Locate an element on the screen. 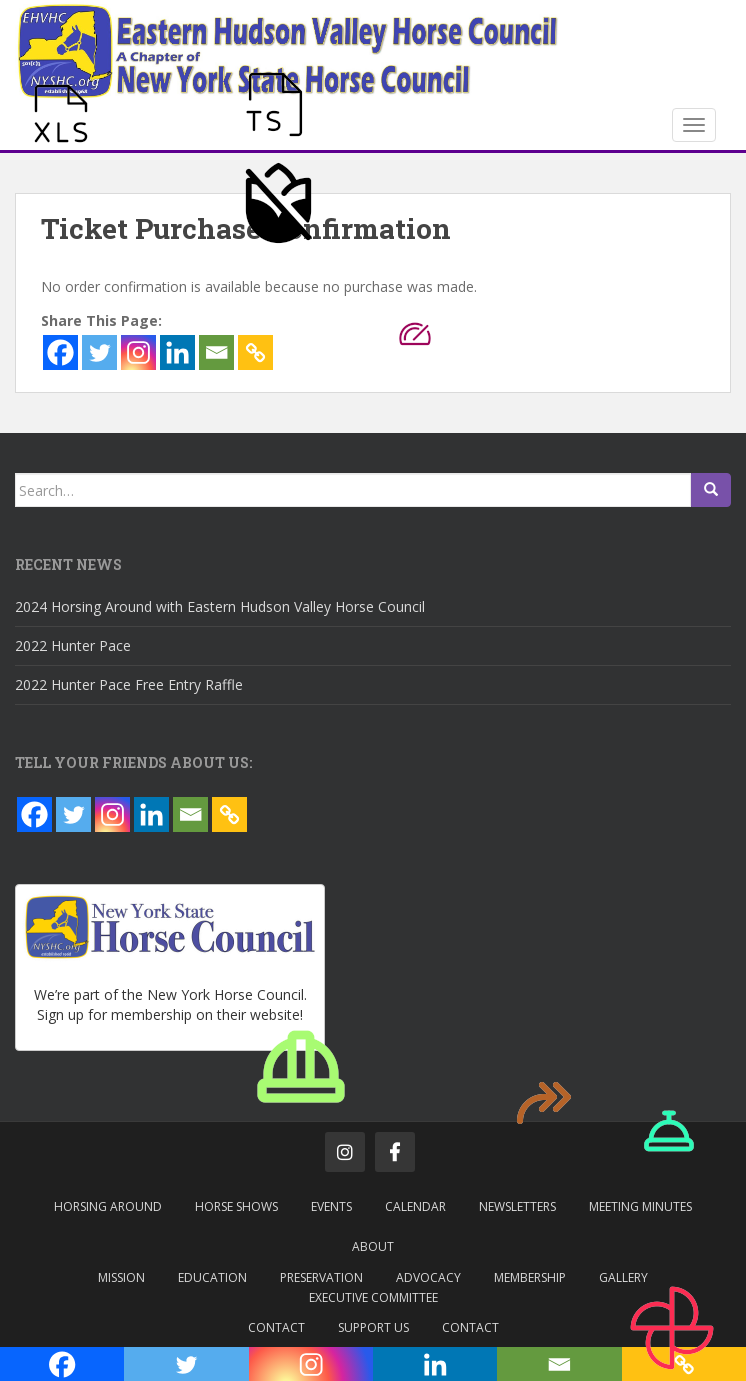 The width and height of the screenshot is (746, 1381). forward message or content to multiple recipients is located at coordinates (544, 1103).